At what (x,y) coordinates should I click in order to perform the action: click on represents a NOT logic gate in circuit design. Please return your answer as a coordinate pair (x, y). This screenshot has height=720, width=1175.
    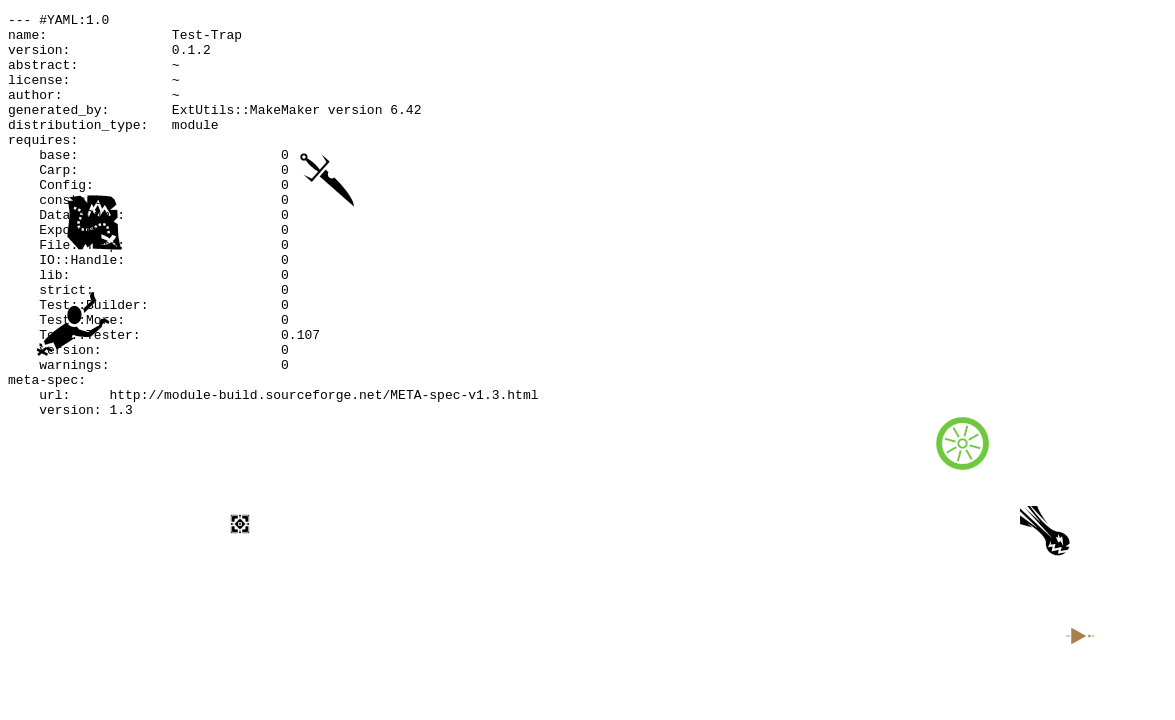
    Looking at the image, I should click on (1080, 636).